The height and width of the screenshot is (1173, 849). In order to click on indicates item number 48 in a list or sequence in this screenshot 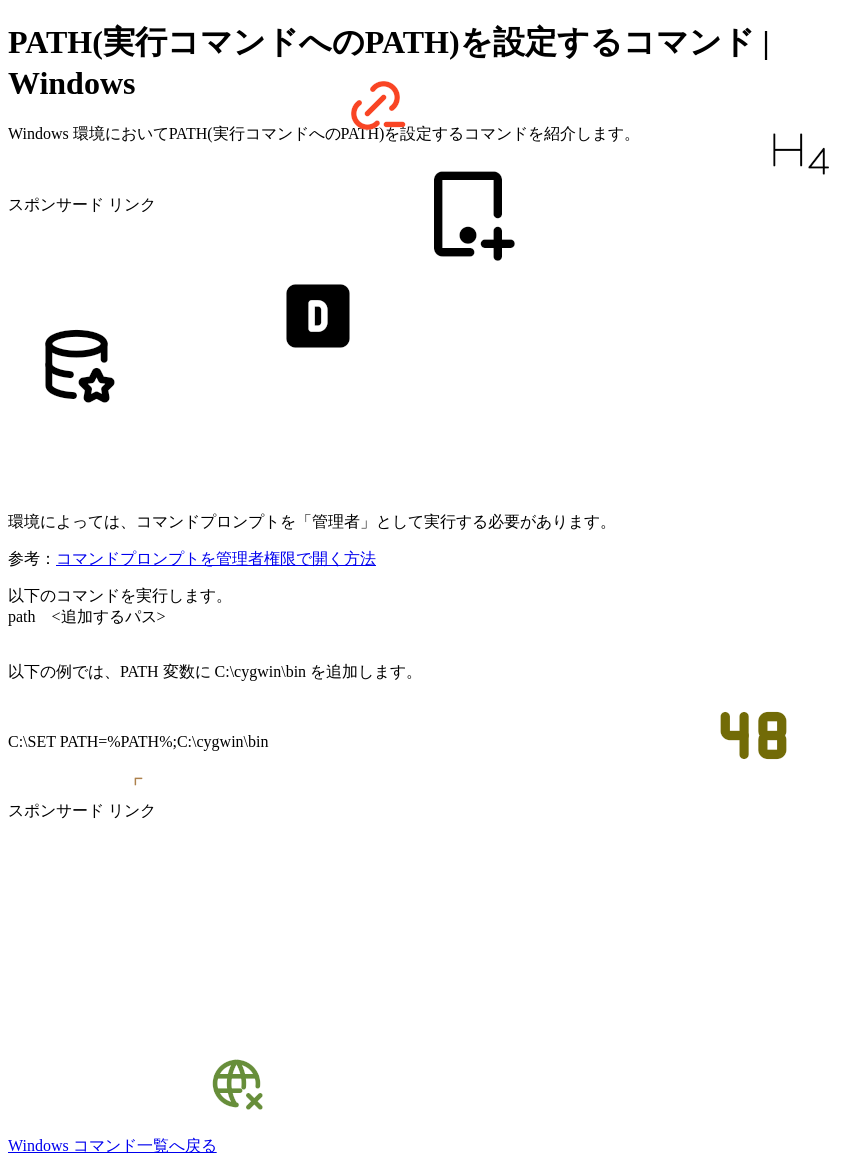, I will do `click(753, 735)`.